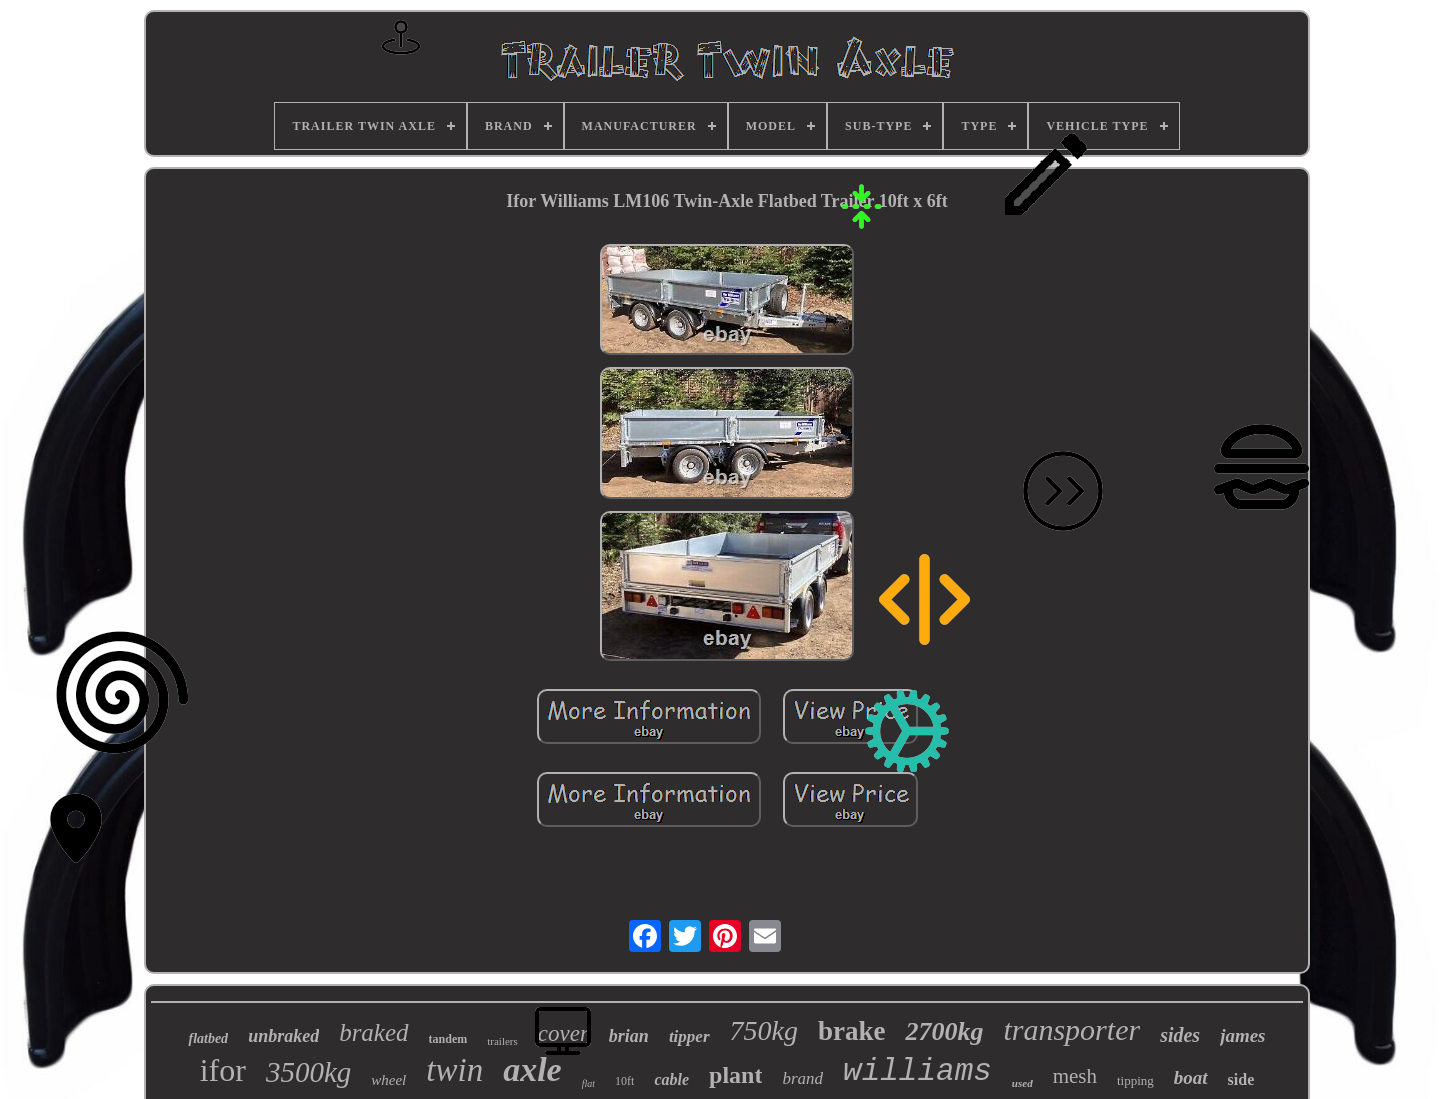  What do you see at coordinates (1261, 468) in the screenshot?
I see `access food or restaurant options` at bounding box center [1261, 468].